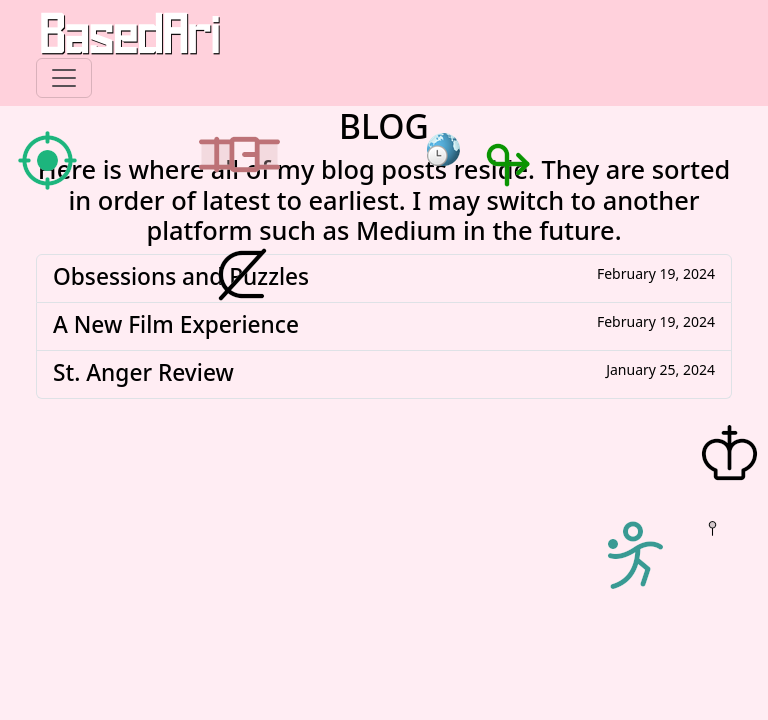 The height and width of the screenshot is (720, 768). Describe the element at coordinates (633, 554) in the screenshot. I see `access throwing or toss-related activity` at that location.